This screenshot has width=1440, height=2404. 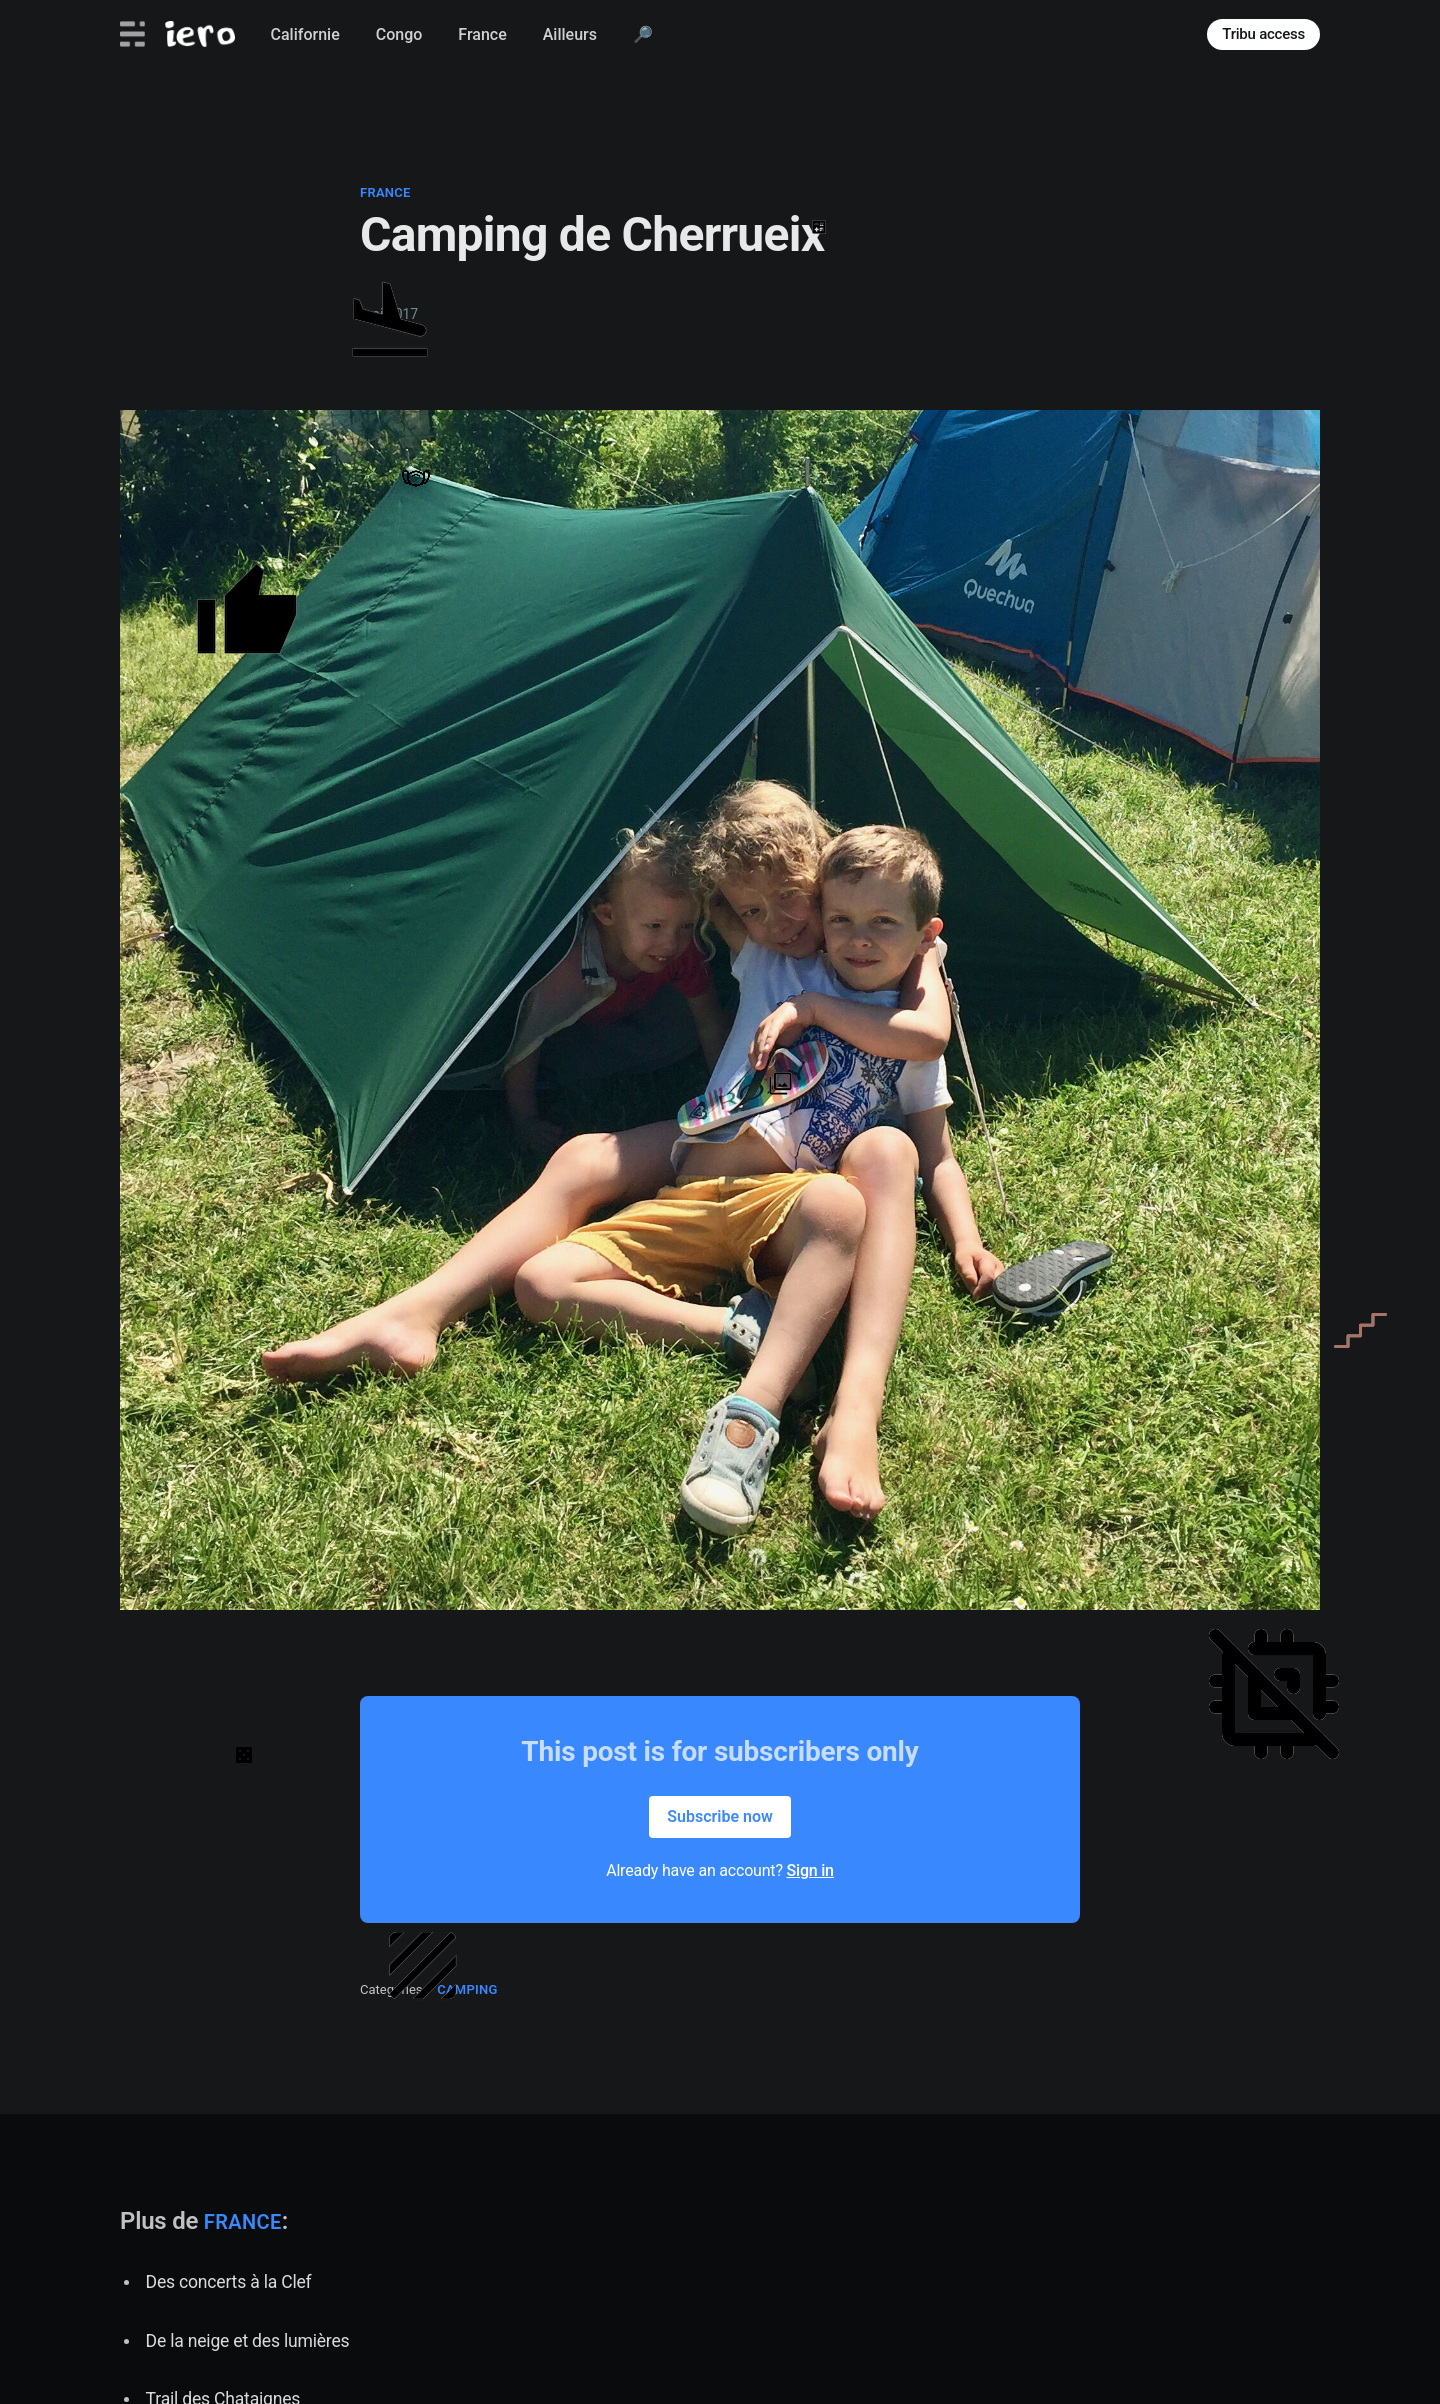 I want to click on indicates face mask required, so click(x=416, y=478).